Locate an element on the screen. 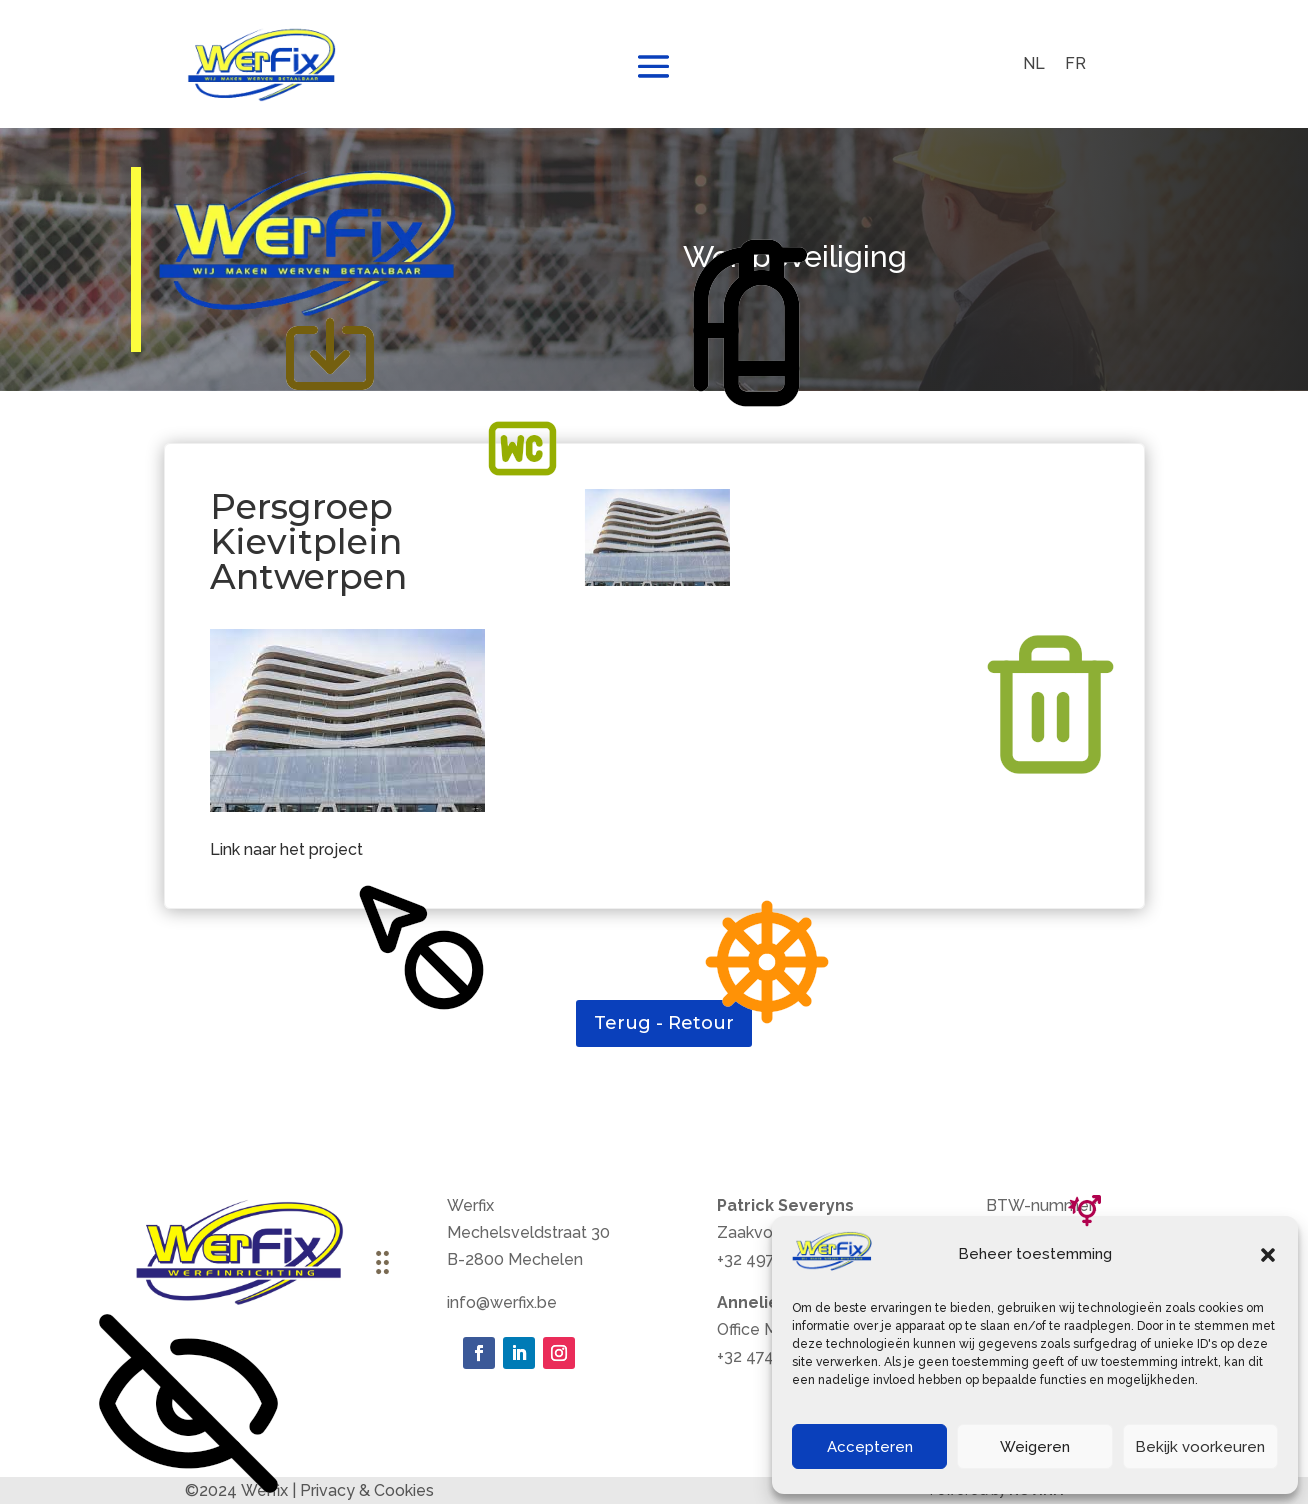  indicates gender-based violence awareness or resources is located at coordinates (1084, 1211).